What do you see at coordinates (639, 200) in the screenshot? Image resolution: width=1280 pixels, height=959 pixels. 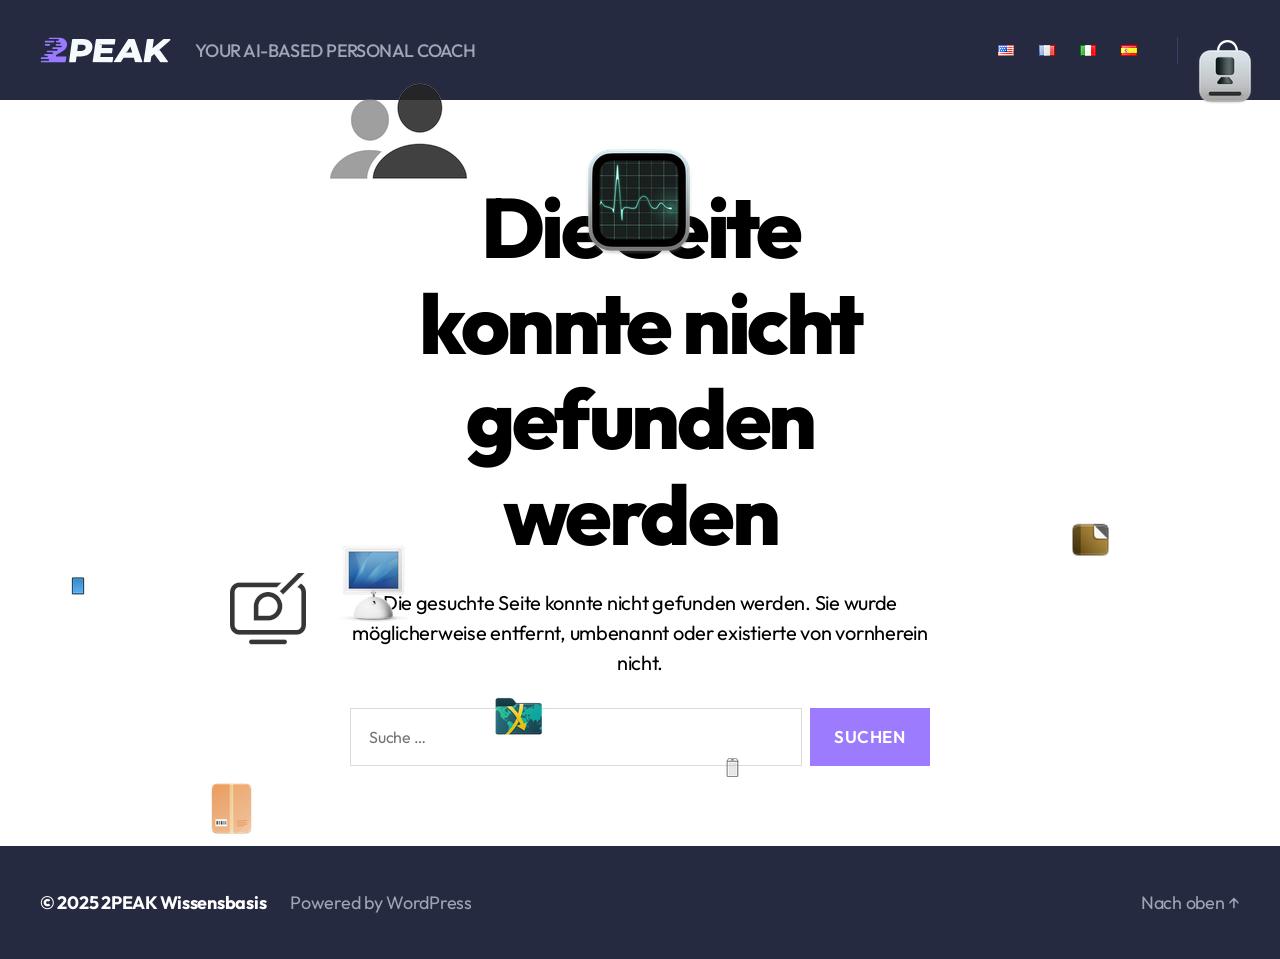 I see `open activity monitor to view system processes` at bounding box center [639, 200].